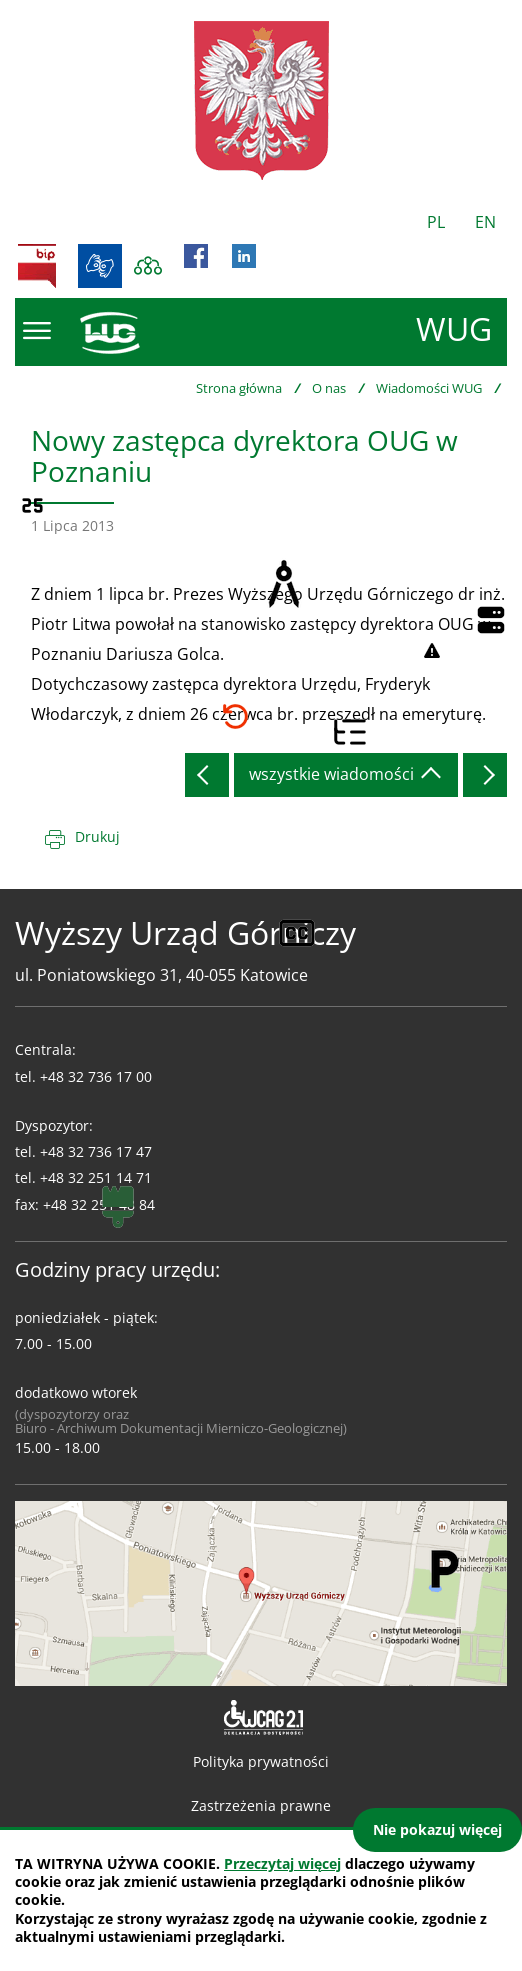 The height and width of the screenshot is (1971, 522). I want to click on view hierarchical list or nested items, so click(350, 732).